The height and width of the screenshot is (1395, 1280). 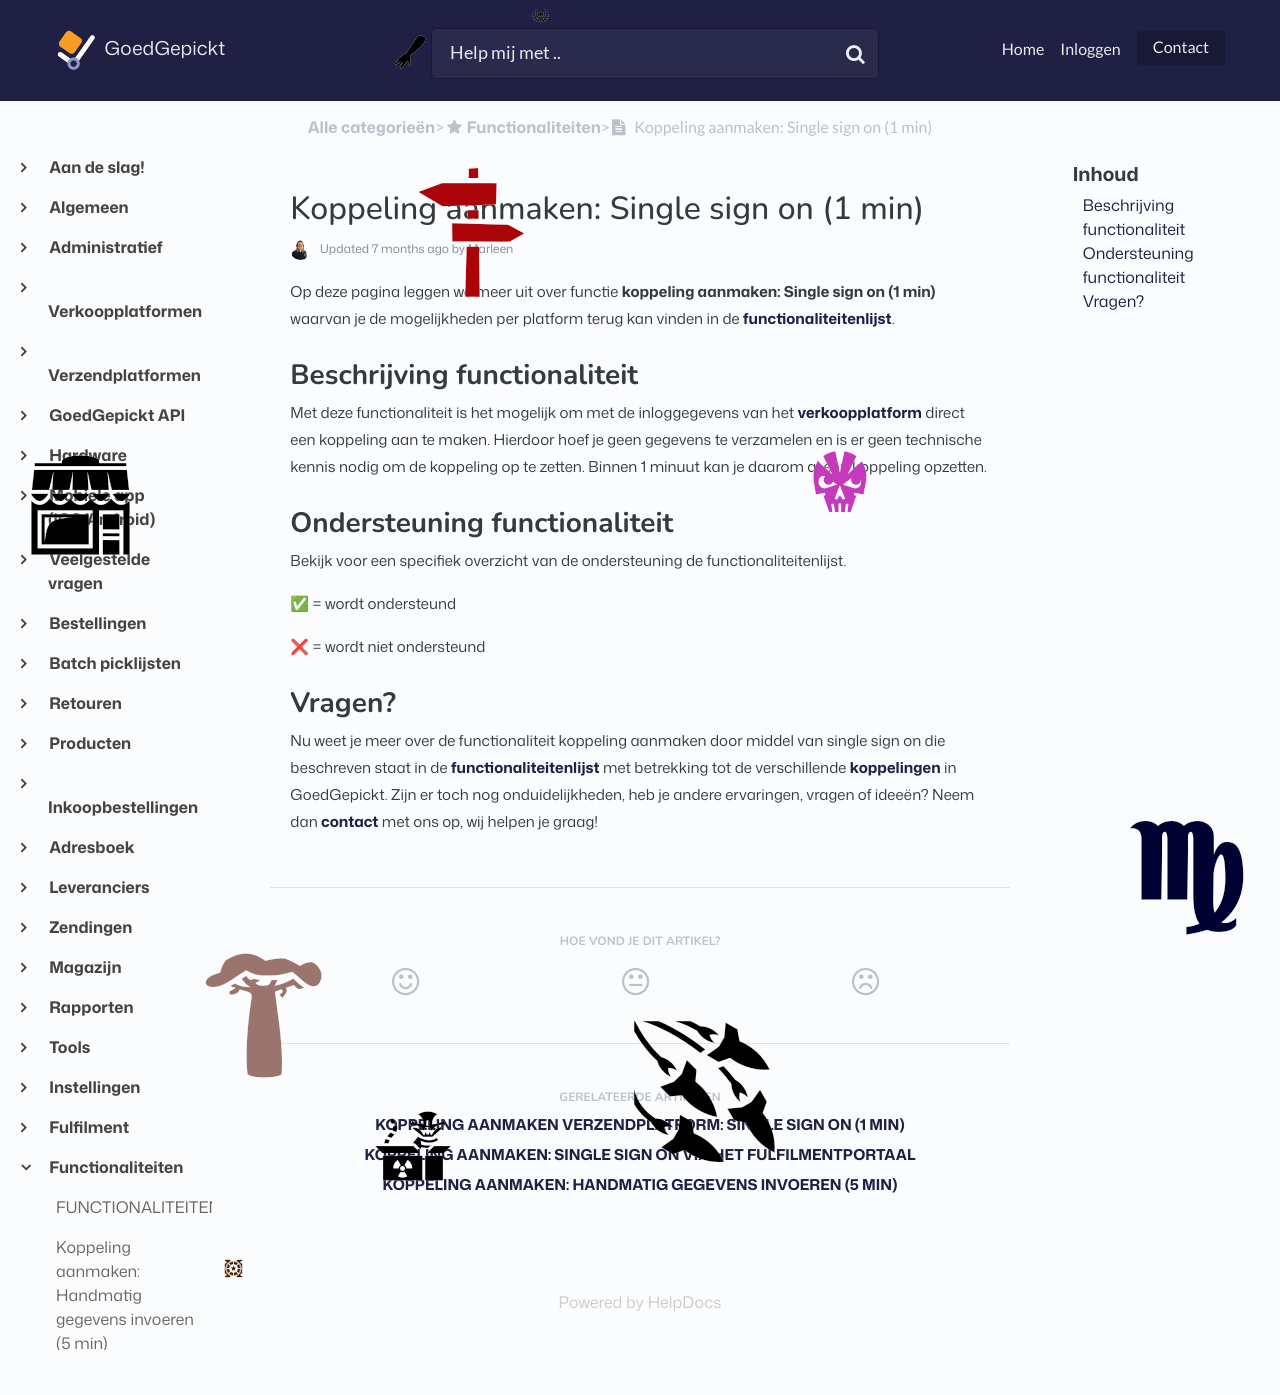 I want to click on indicates virgo zodiac sign, so click(x=1187, y=878).